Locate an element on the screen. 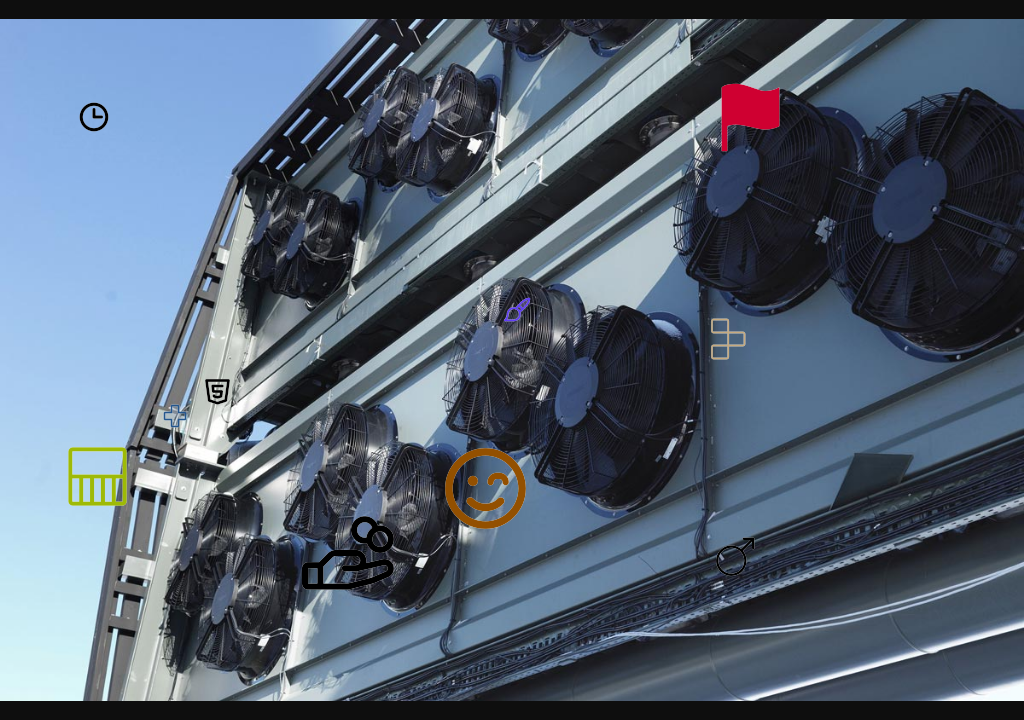  view time or clock settings is located at coordinates (94, 117).